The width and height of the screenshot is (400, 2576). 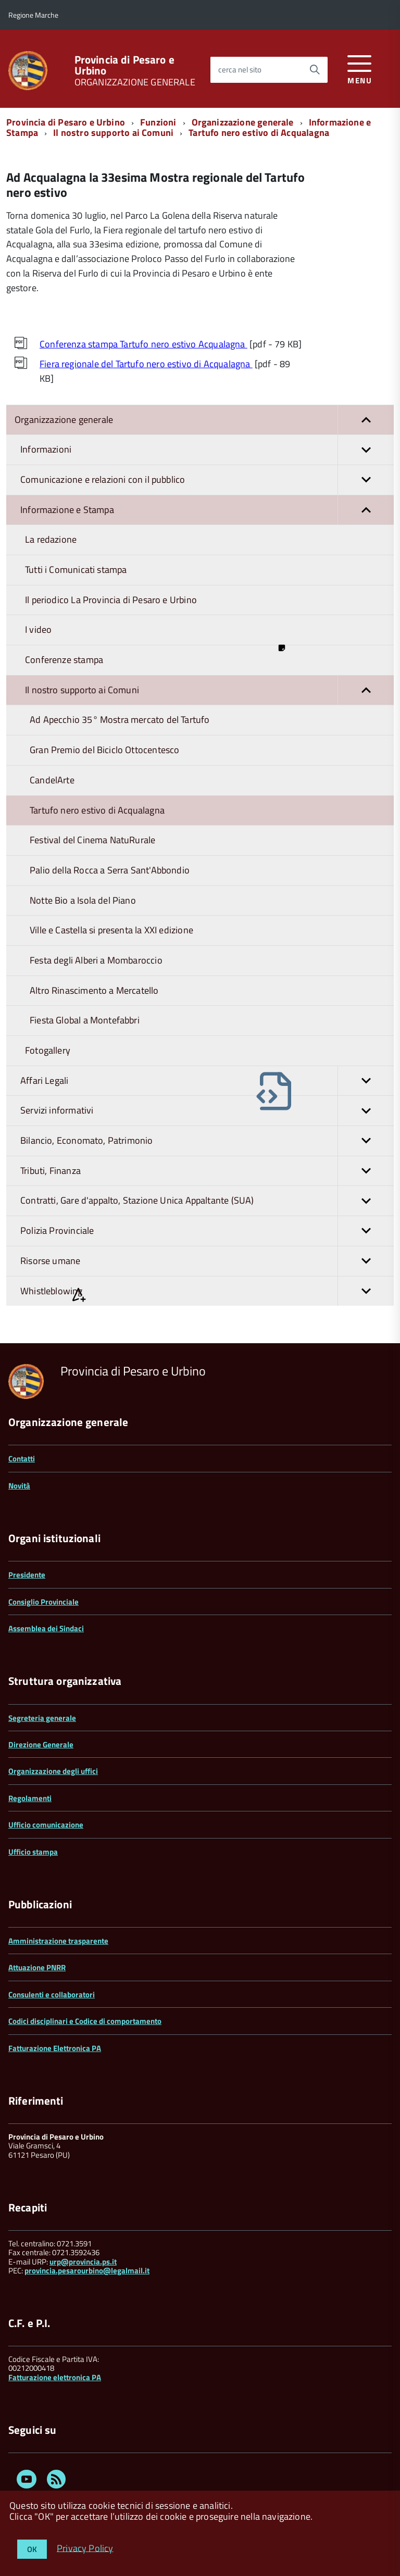 I want to click on view source code file, so click(x=276, y=1091).